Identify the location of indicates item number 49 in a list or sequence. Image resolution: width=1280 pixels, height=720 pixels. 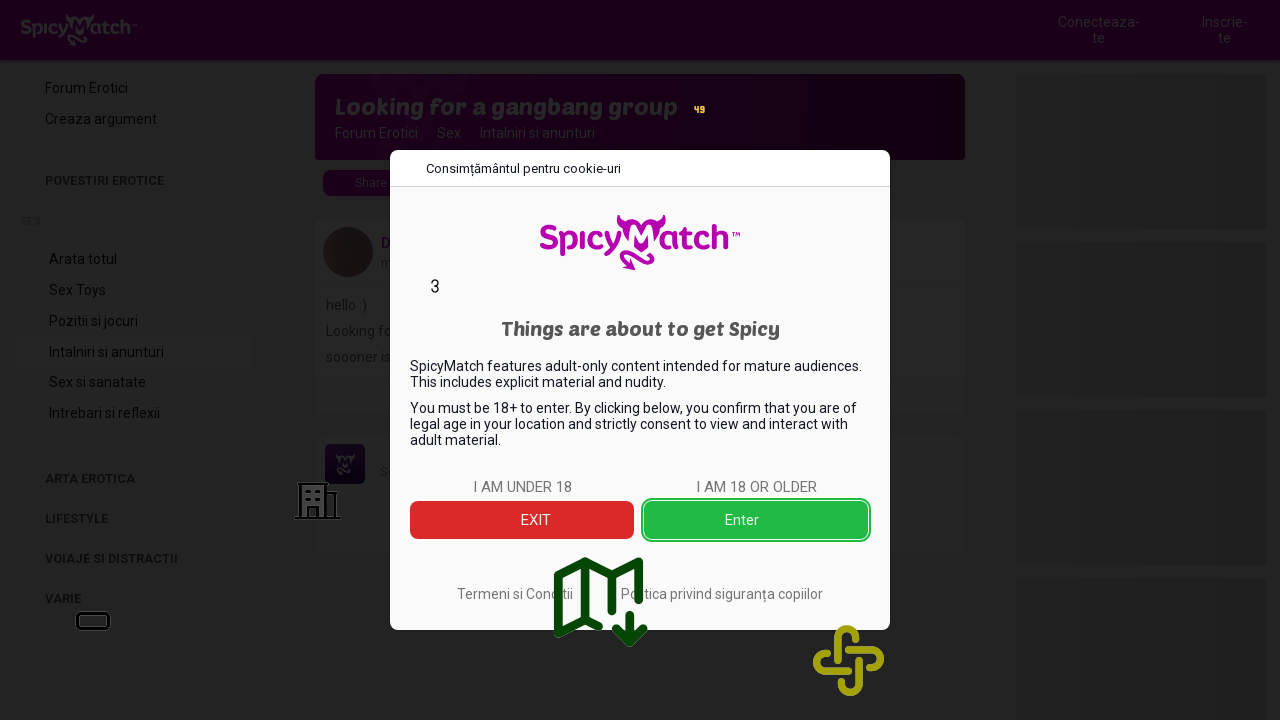
(699, 109).